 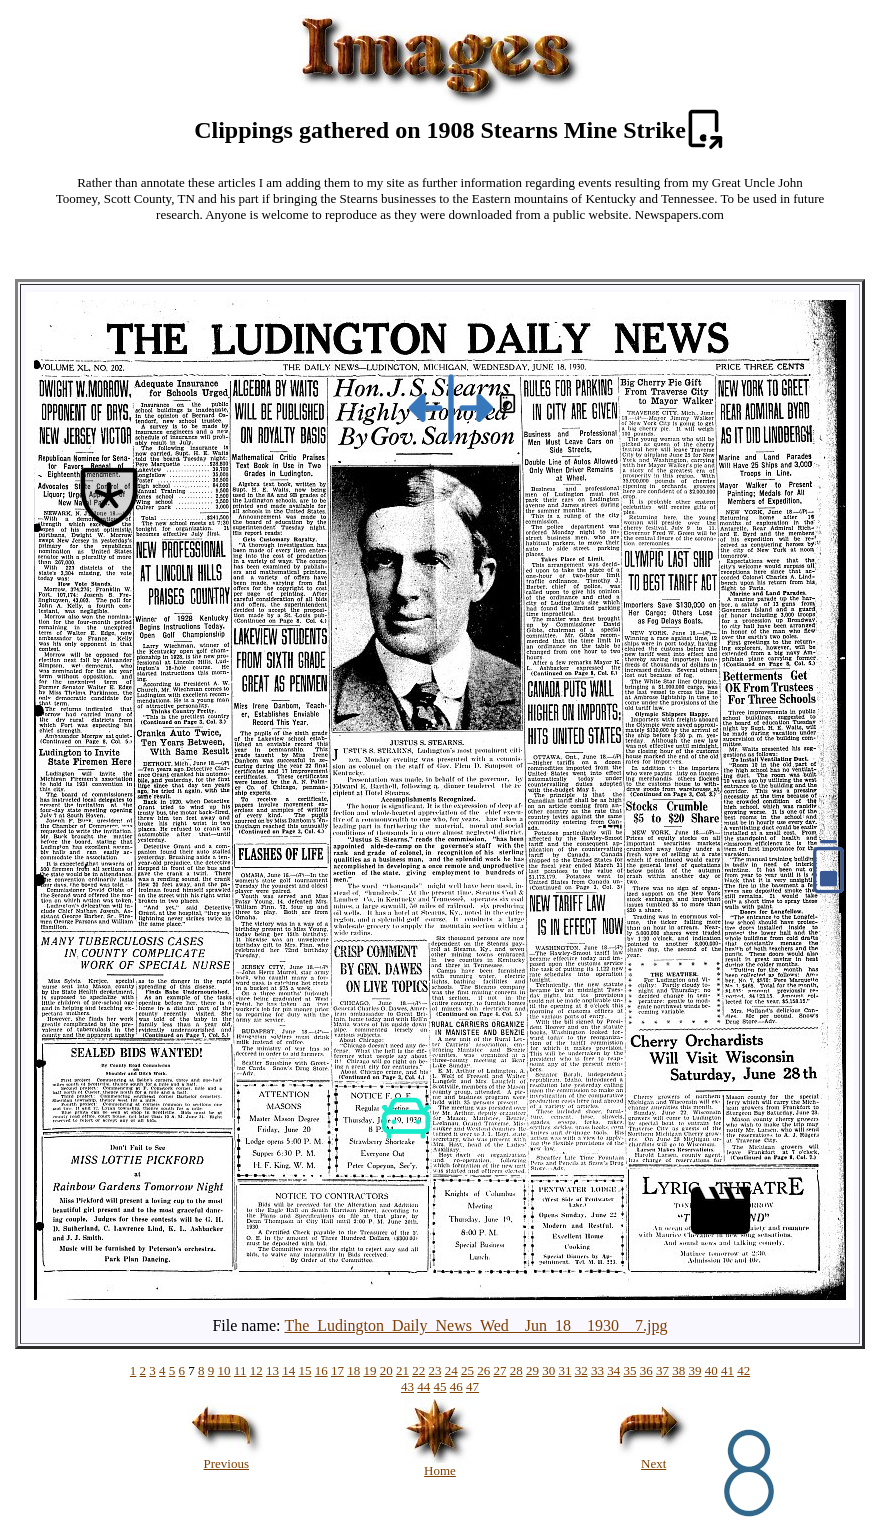 What do you see at coordinates (109, 494) in the screenshot?
I see `indicates premium or verified security status` at bounding box center [109, 494].